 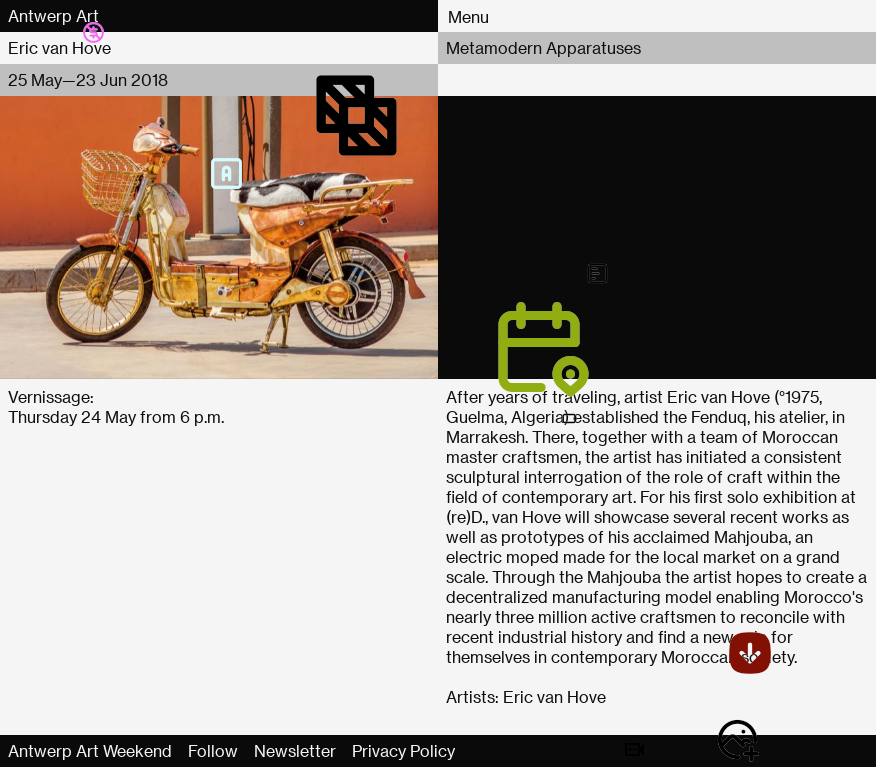 I want to click on switch between front and rear camera during video, so click(x=634, y=749).